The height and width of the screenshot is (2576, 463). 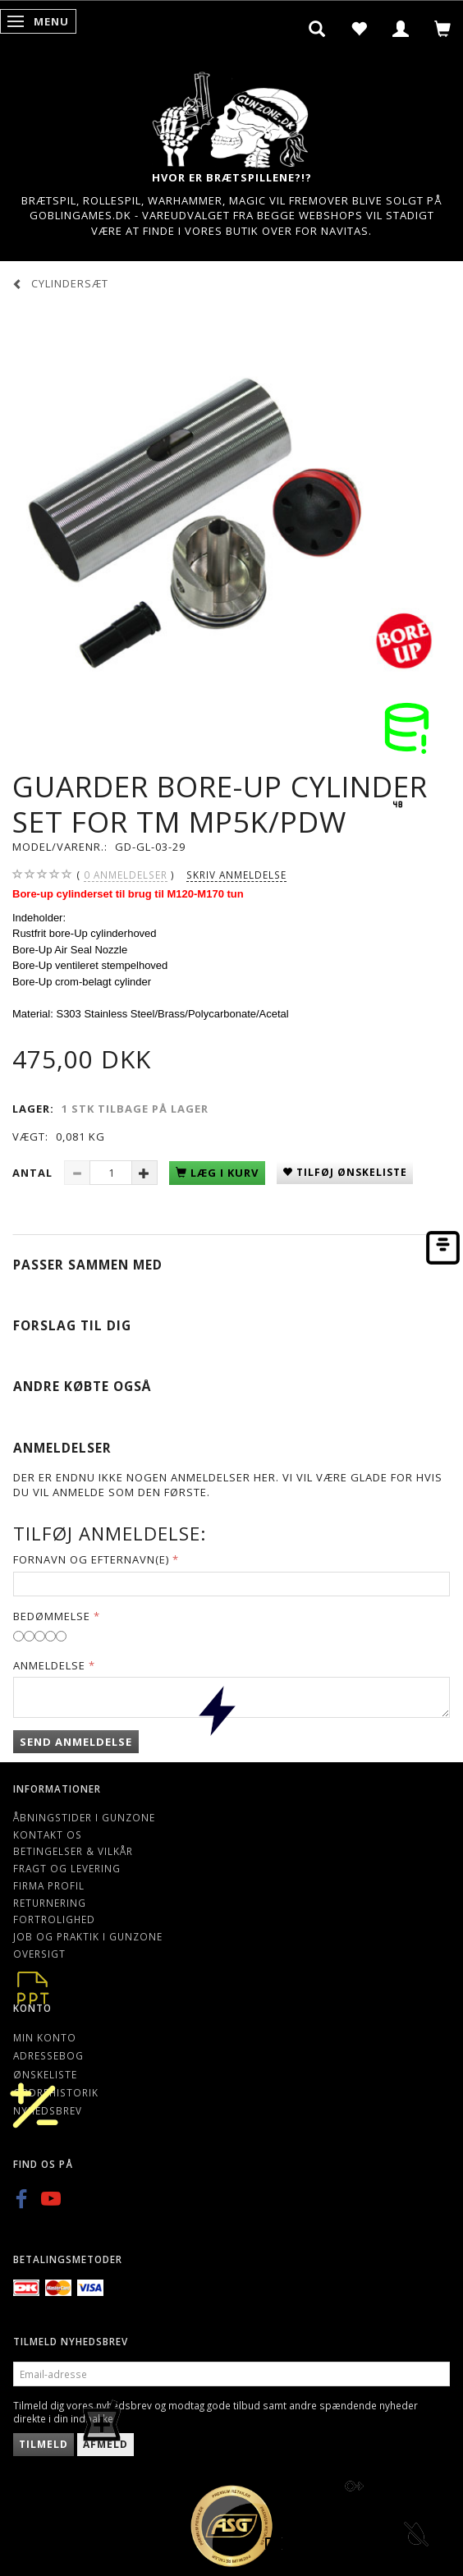 What do you see at coordinates (102, 2422) in the screenshot?
I see `find nearby pharmacies` at bounding box center [102, 2422].